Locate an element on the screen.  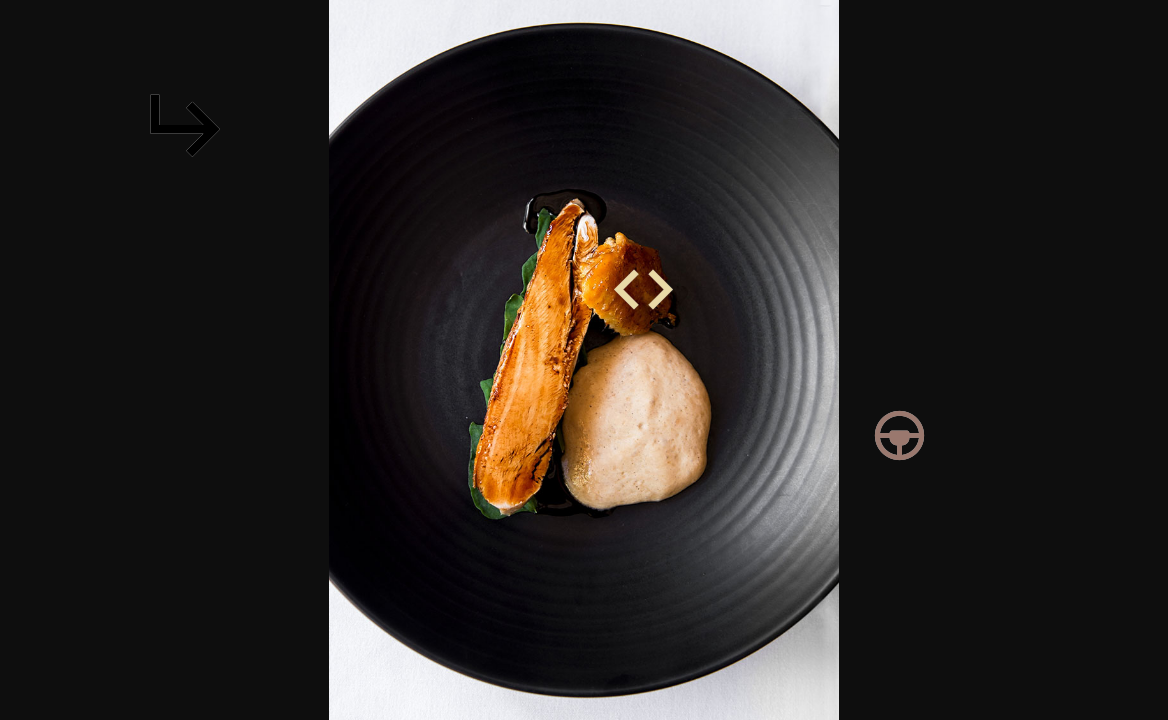
expand content horizontally is located at coordinates (643, 289).